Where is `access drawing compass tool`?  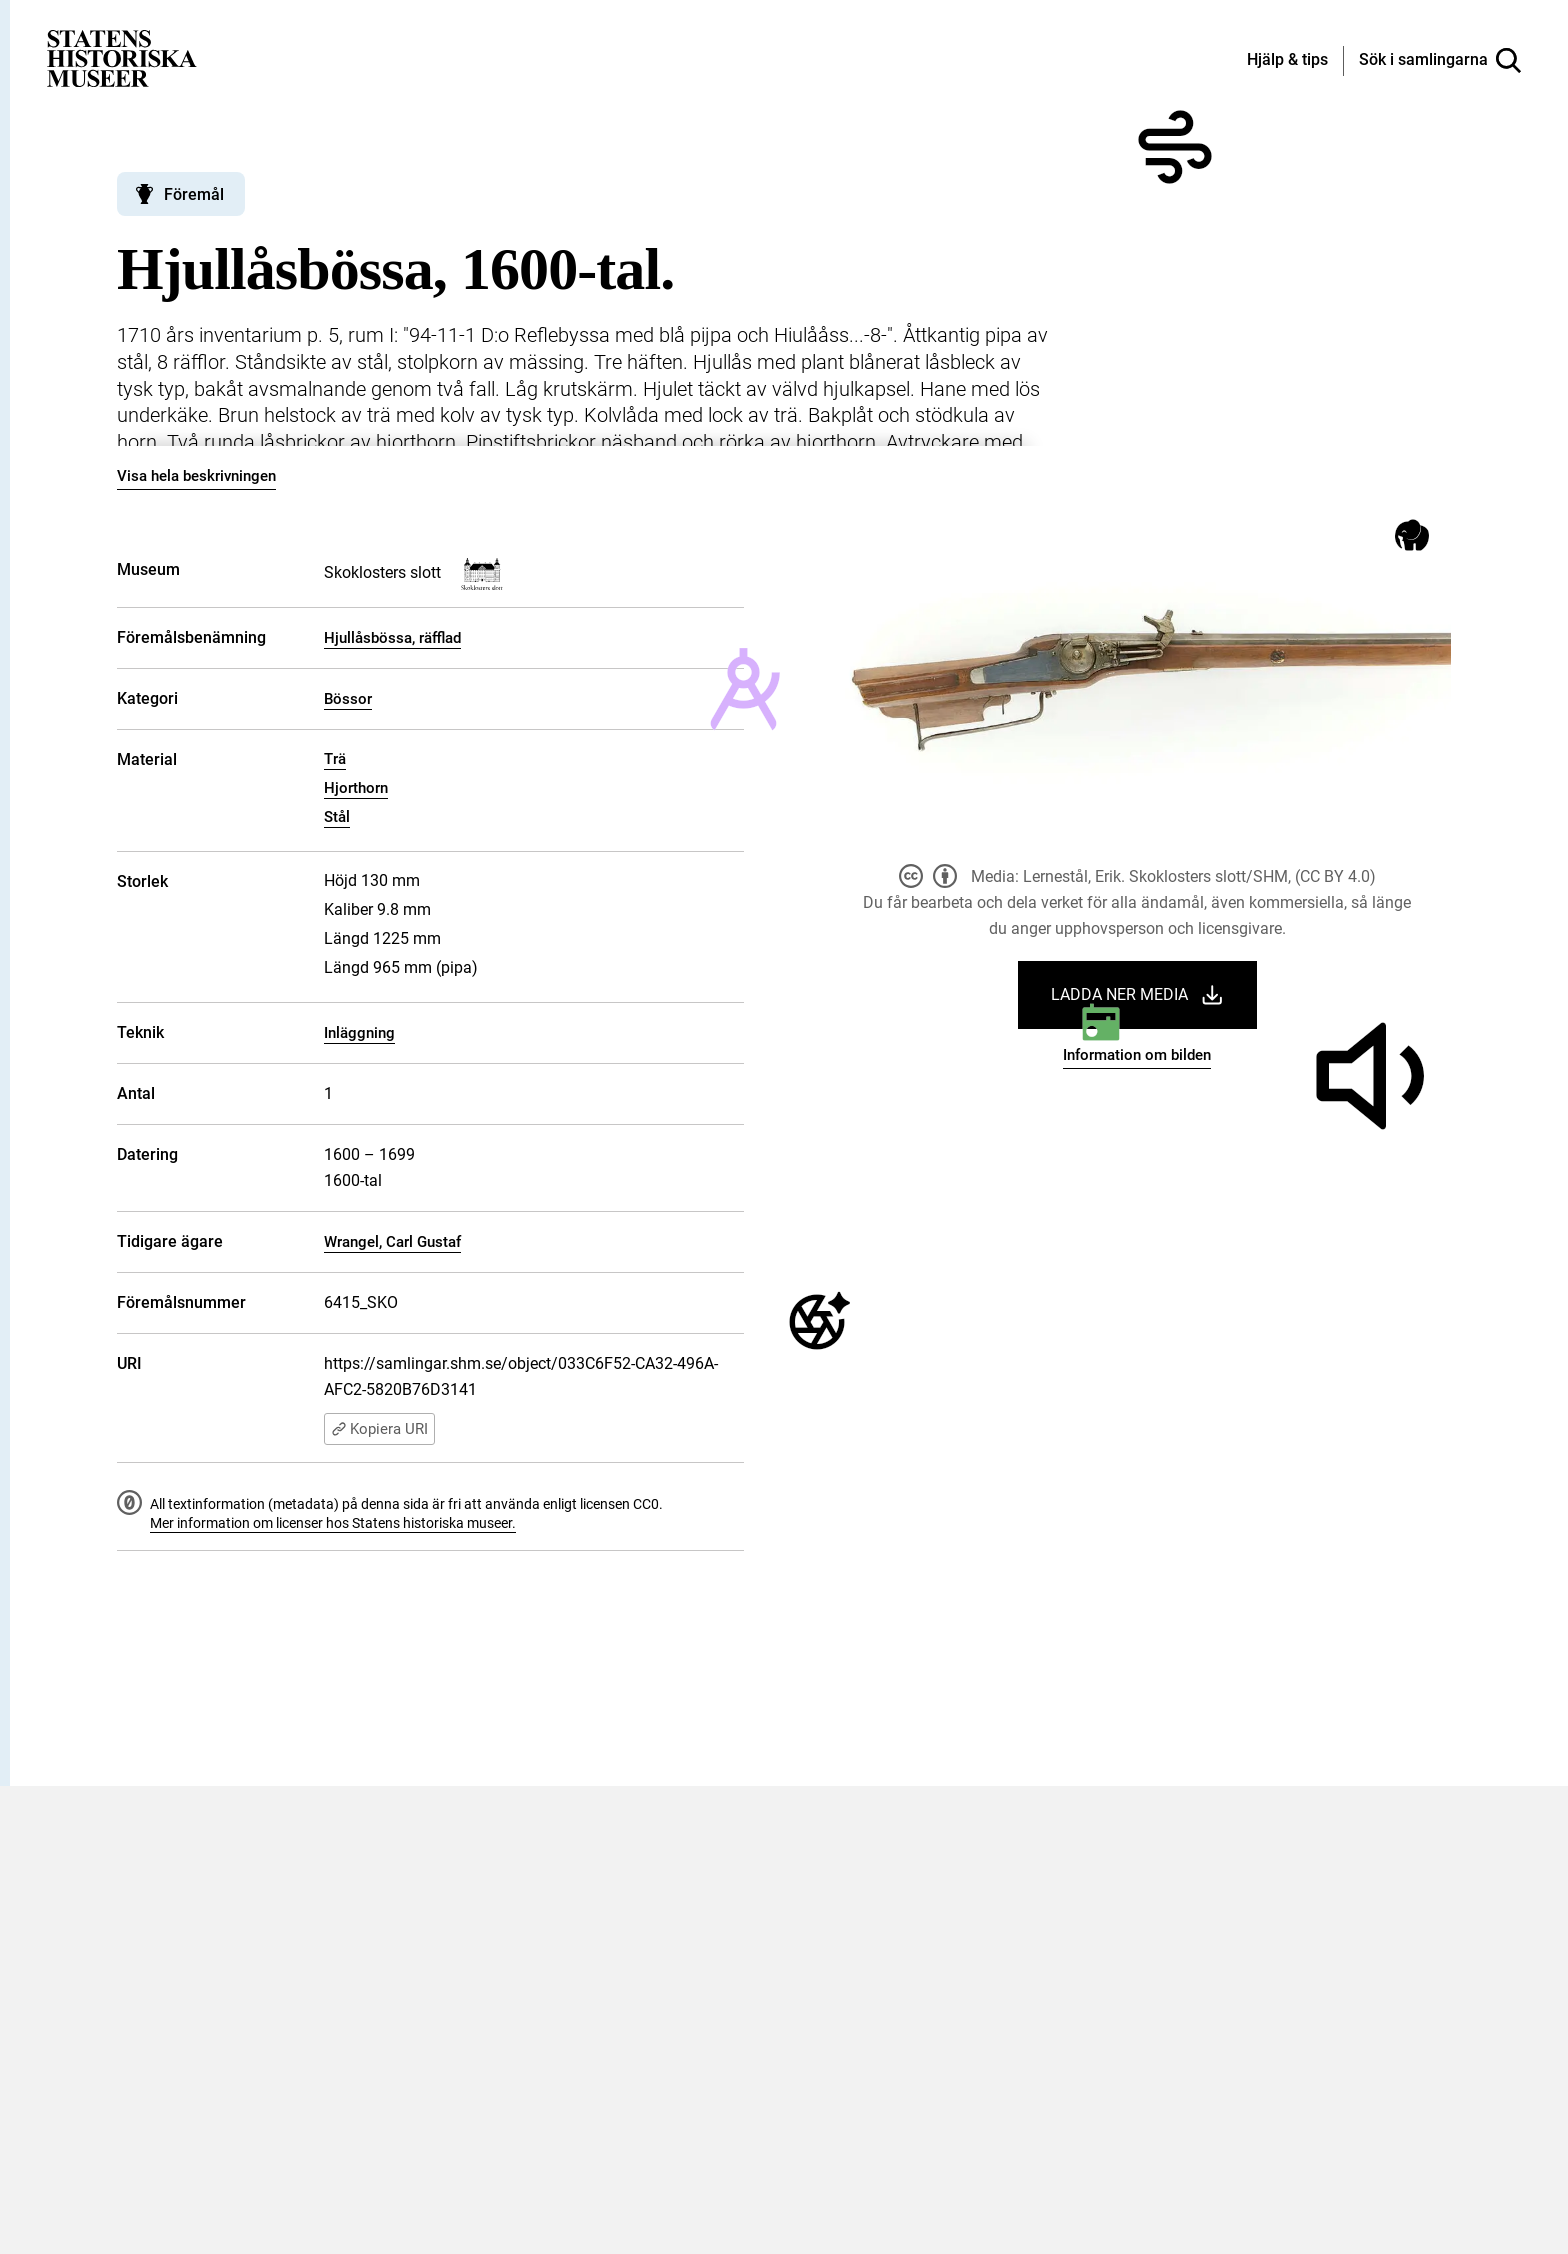 access drawing compass tool is located at coordinates (743, 688).